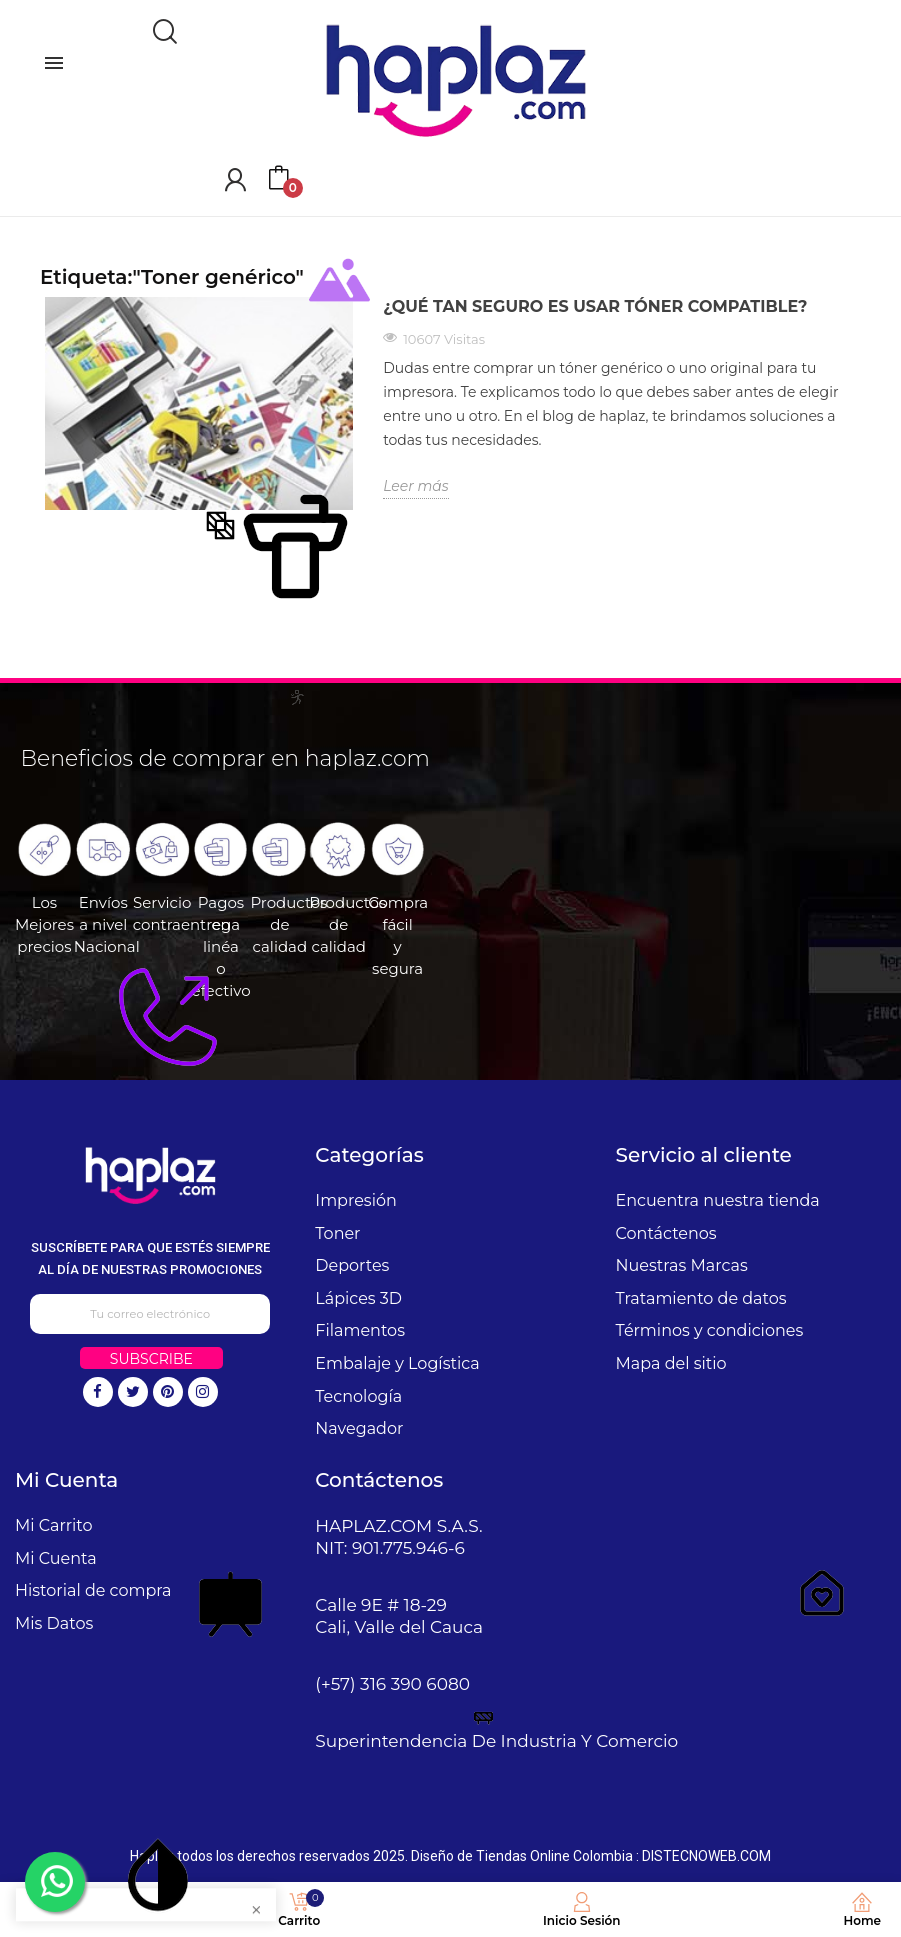  I want to click on indicates a blocked or restricted area, so click(483, 1717).